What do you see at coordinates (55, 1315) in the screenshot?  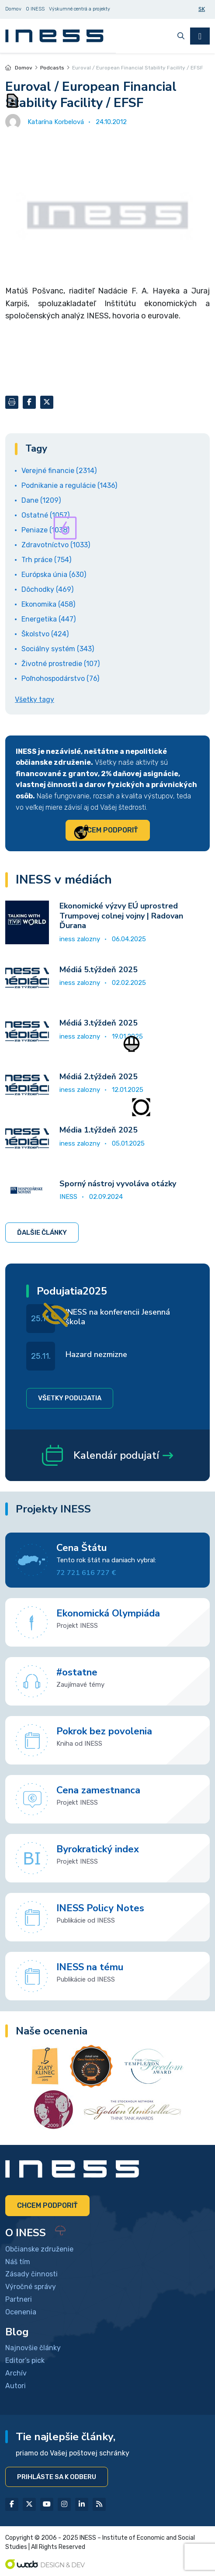 I see `hide password or sensitive content` at bounding box center [55, 1315].